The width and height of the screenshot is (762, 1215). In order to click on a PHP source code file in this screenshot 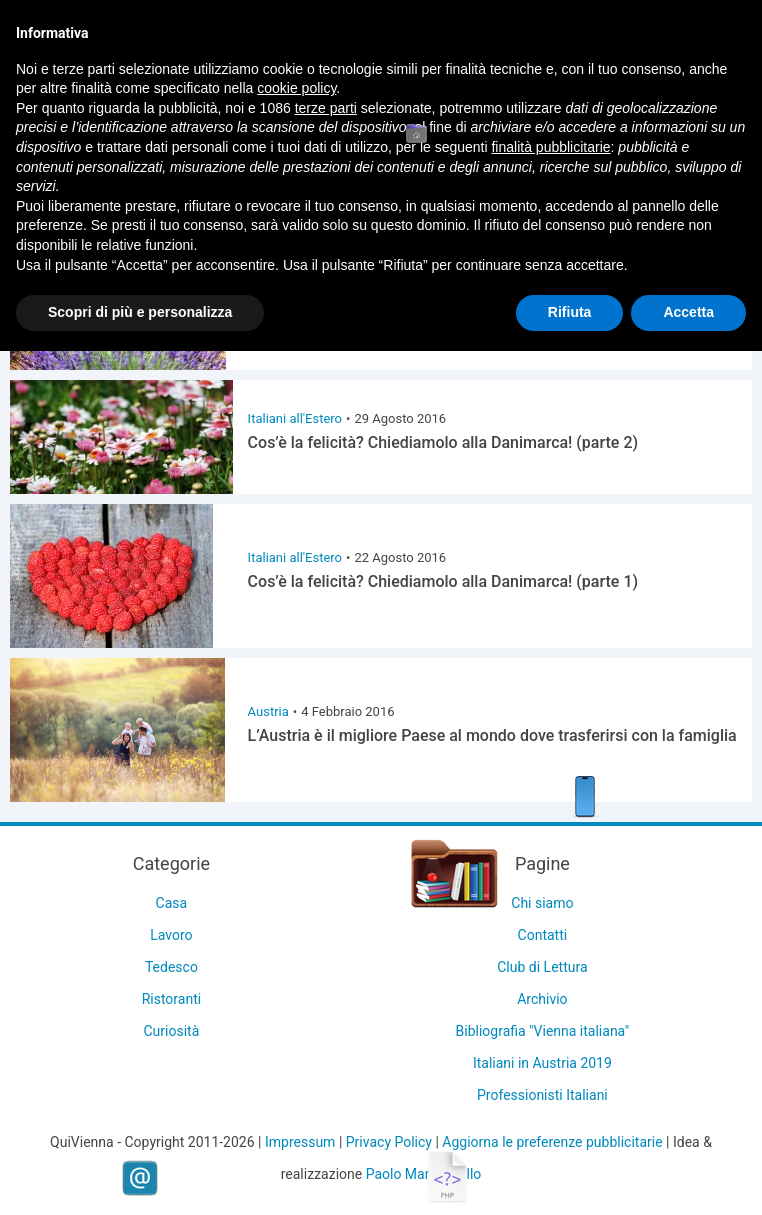, I will do `click(447, 1177)`.